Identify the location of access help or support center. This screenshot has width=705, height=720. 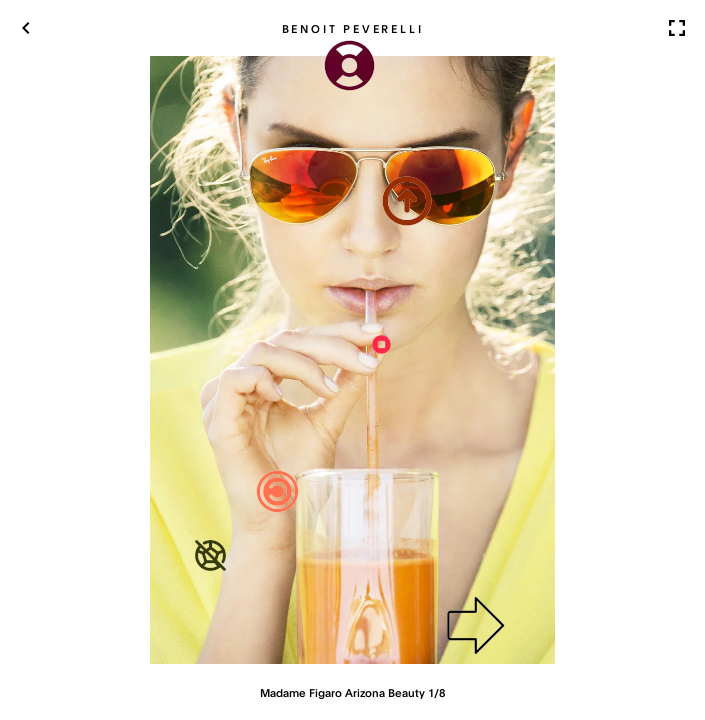
(349, 65).